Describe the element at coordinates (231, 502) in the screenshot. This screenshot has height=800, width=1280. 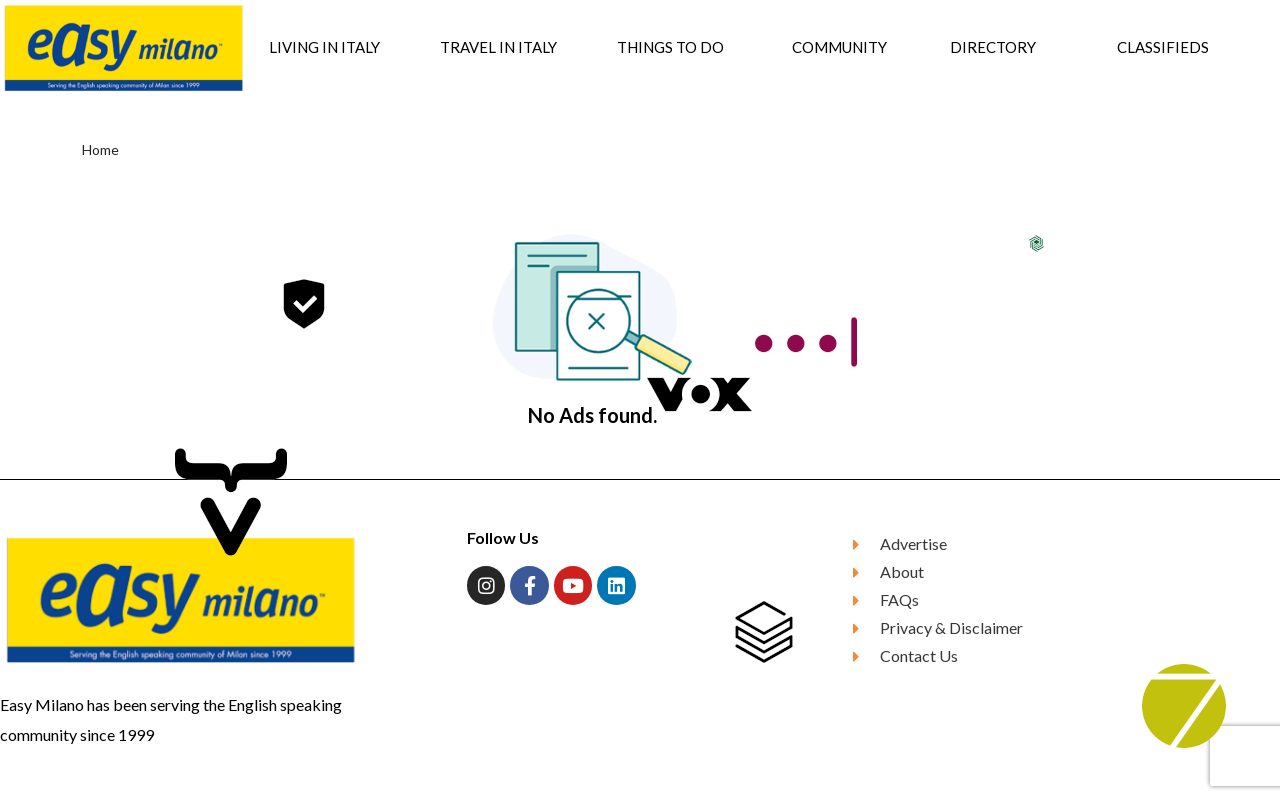
I see `vaadin framework branding logo` at that location.